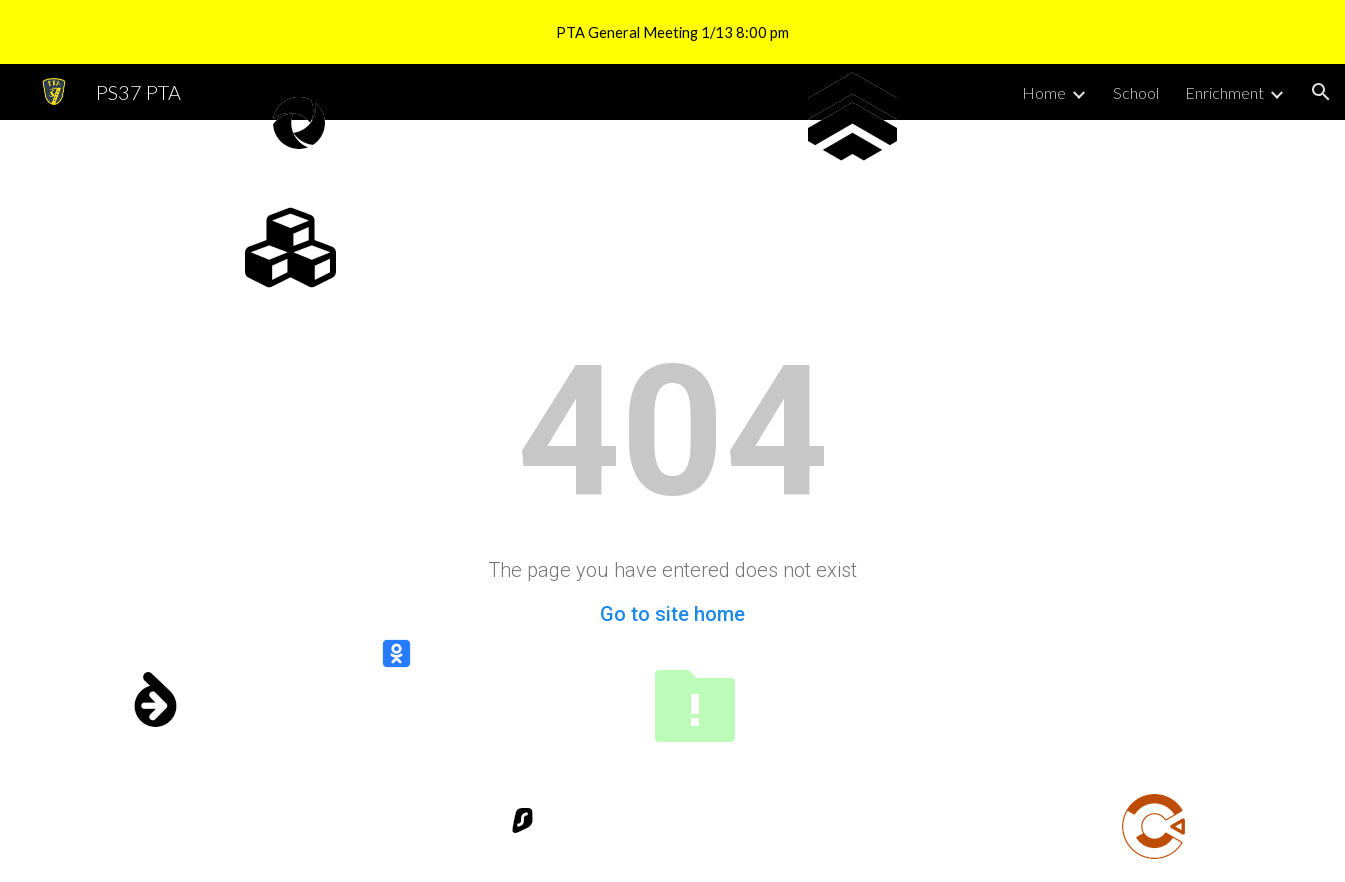 Image resolution: width=1345 pixels, height=882 pixels. I want to click on folder contains items that need attention, so click(695, 706).